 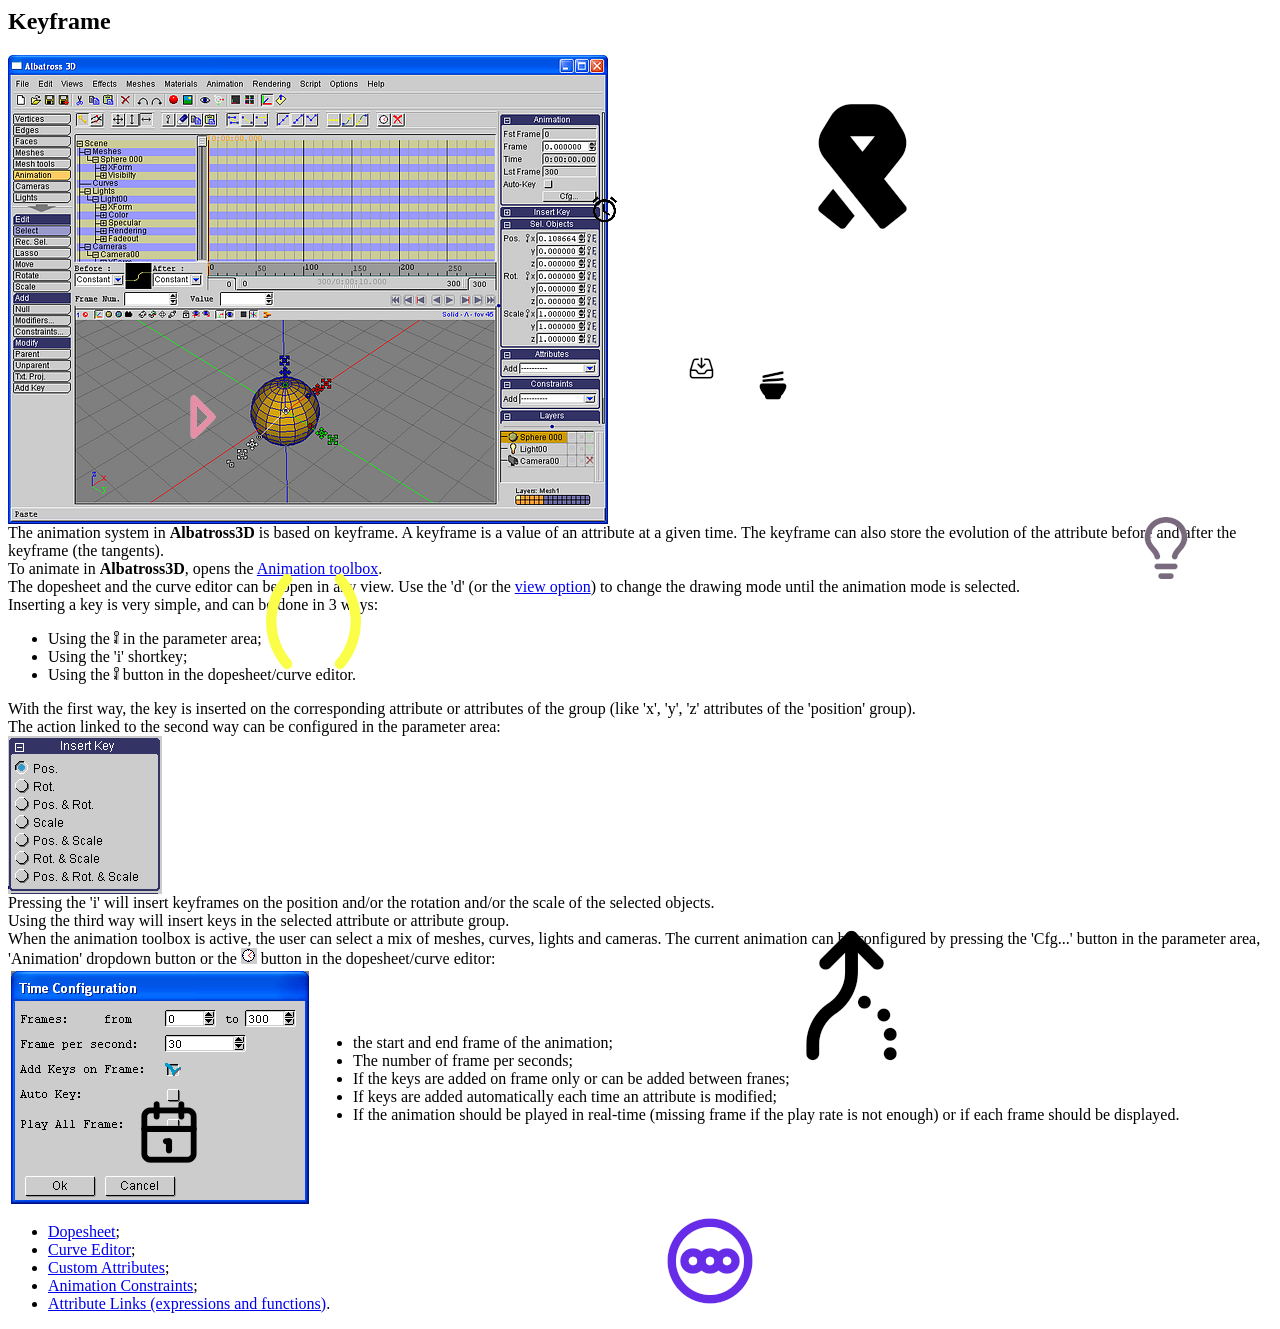 What do you see at coordinates (313, 621) in the screenshot?
I see `insert parentheses in text editor` at bounding box center [313, 621].